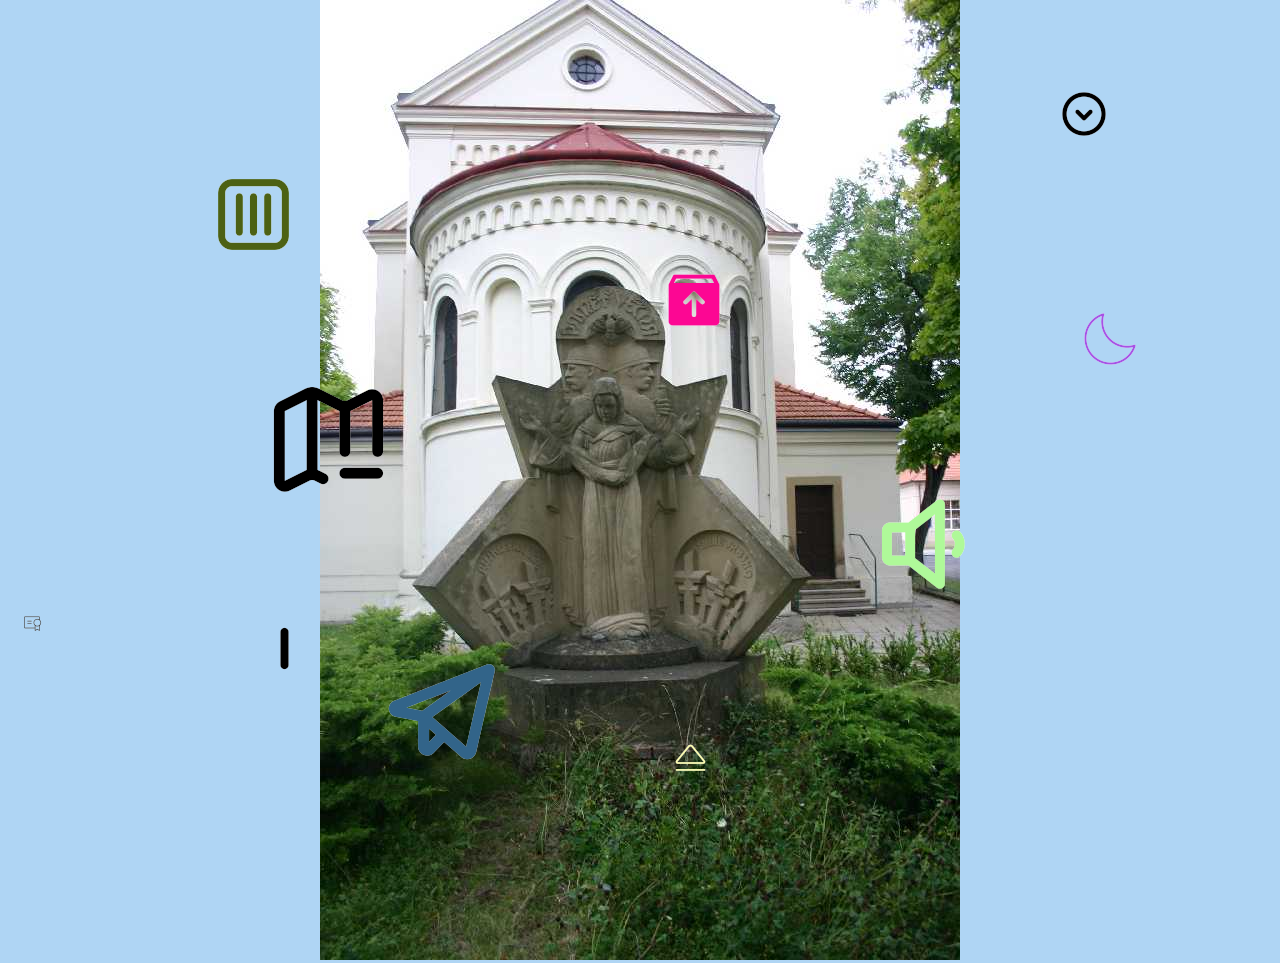  What do you see at coordinates (694, 300) in the screenshot?
I see `upload file to storage` at bounding box center [694, 300].